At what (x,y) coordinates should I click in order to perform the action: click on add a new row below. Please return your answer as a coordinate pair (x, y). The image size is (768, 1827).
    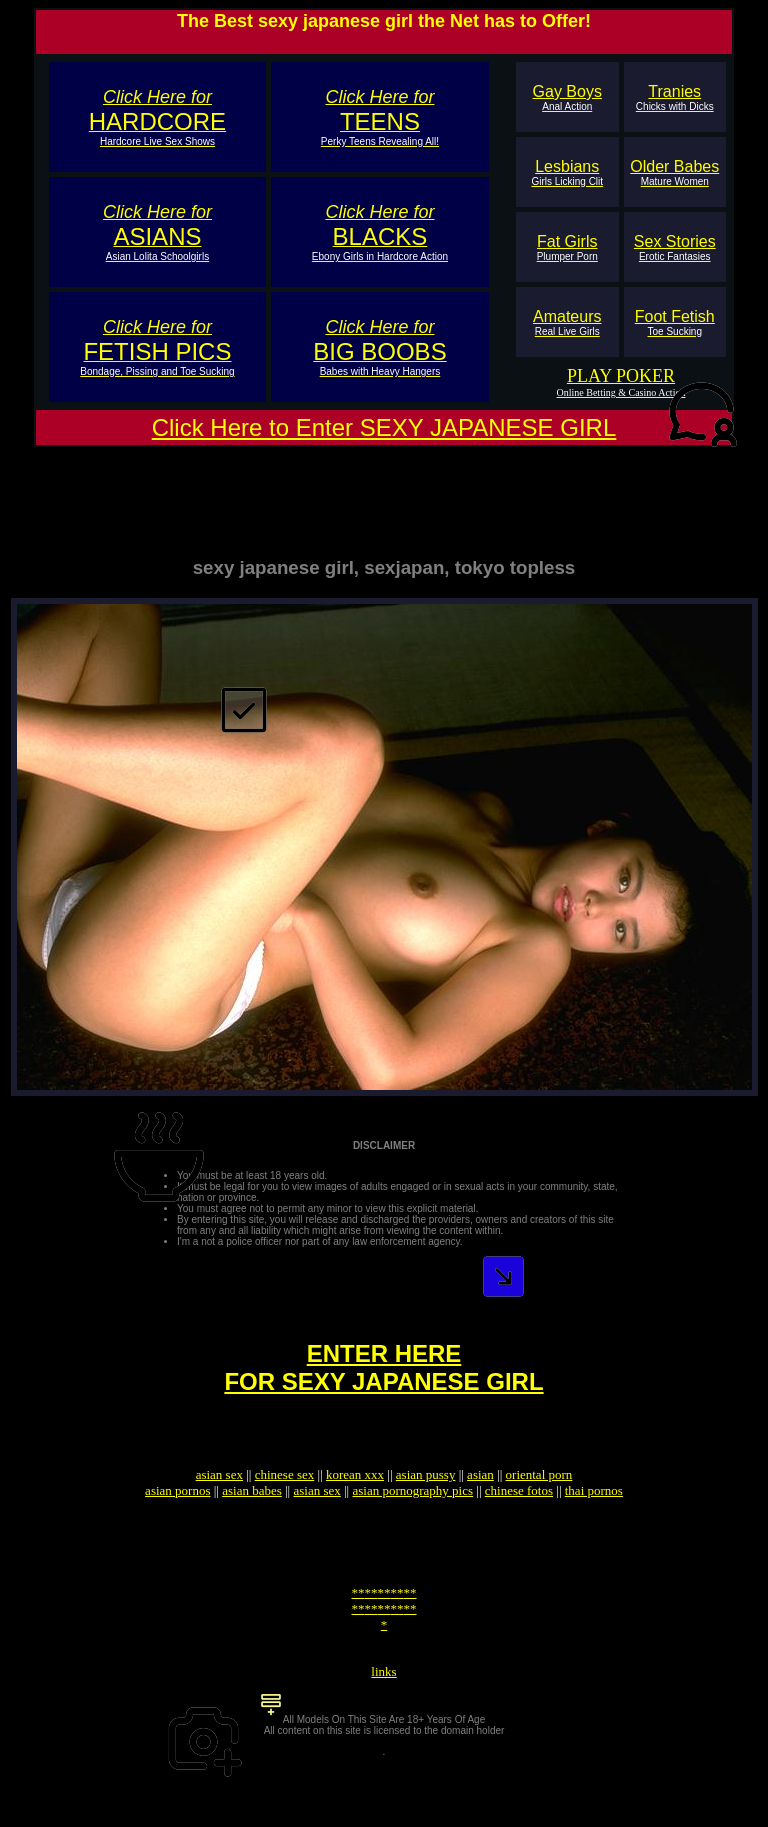
    Looking at the image, I should click on (271, 1703).